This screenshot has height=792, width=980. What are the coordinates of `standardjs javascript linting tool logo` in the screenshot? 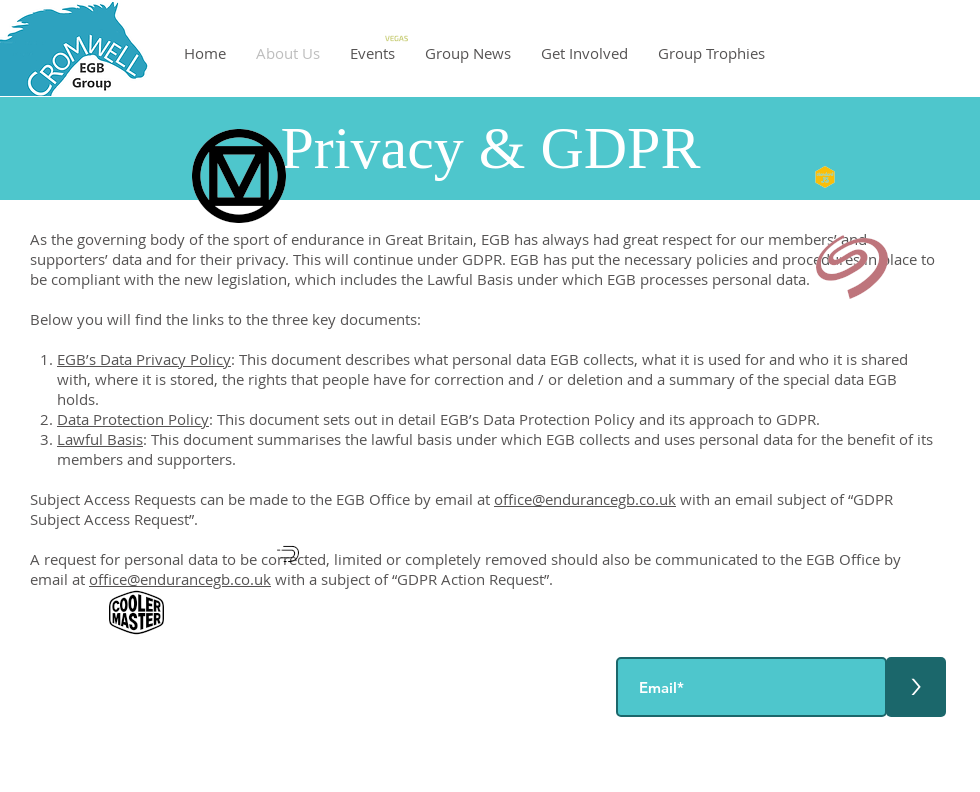 It's located at (825, 177).